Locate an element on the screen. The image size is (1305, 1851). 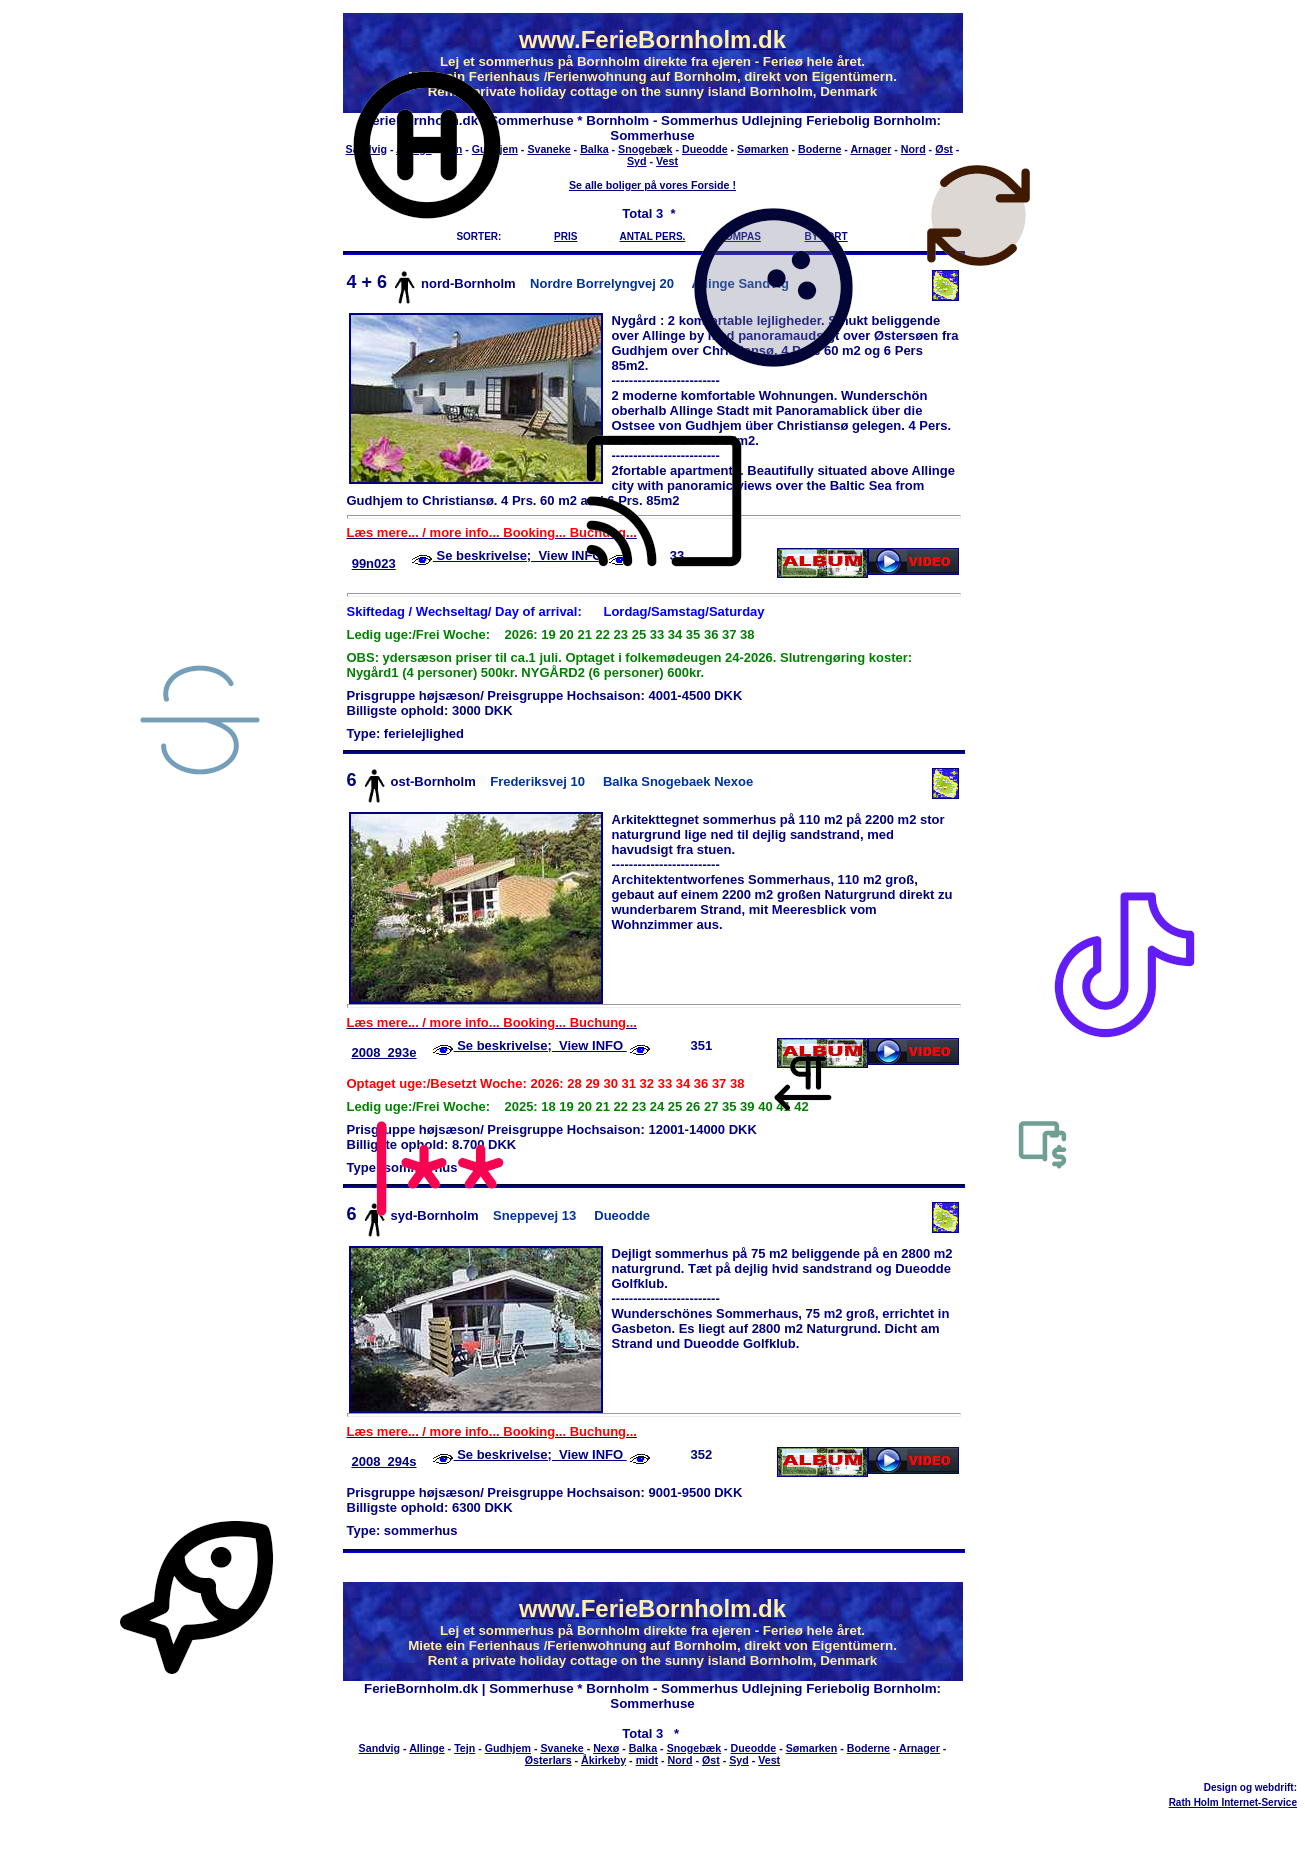
access bowling or sports games is located at coordinates (773, 287).